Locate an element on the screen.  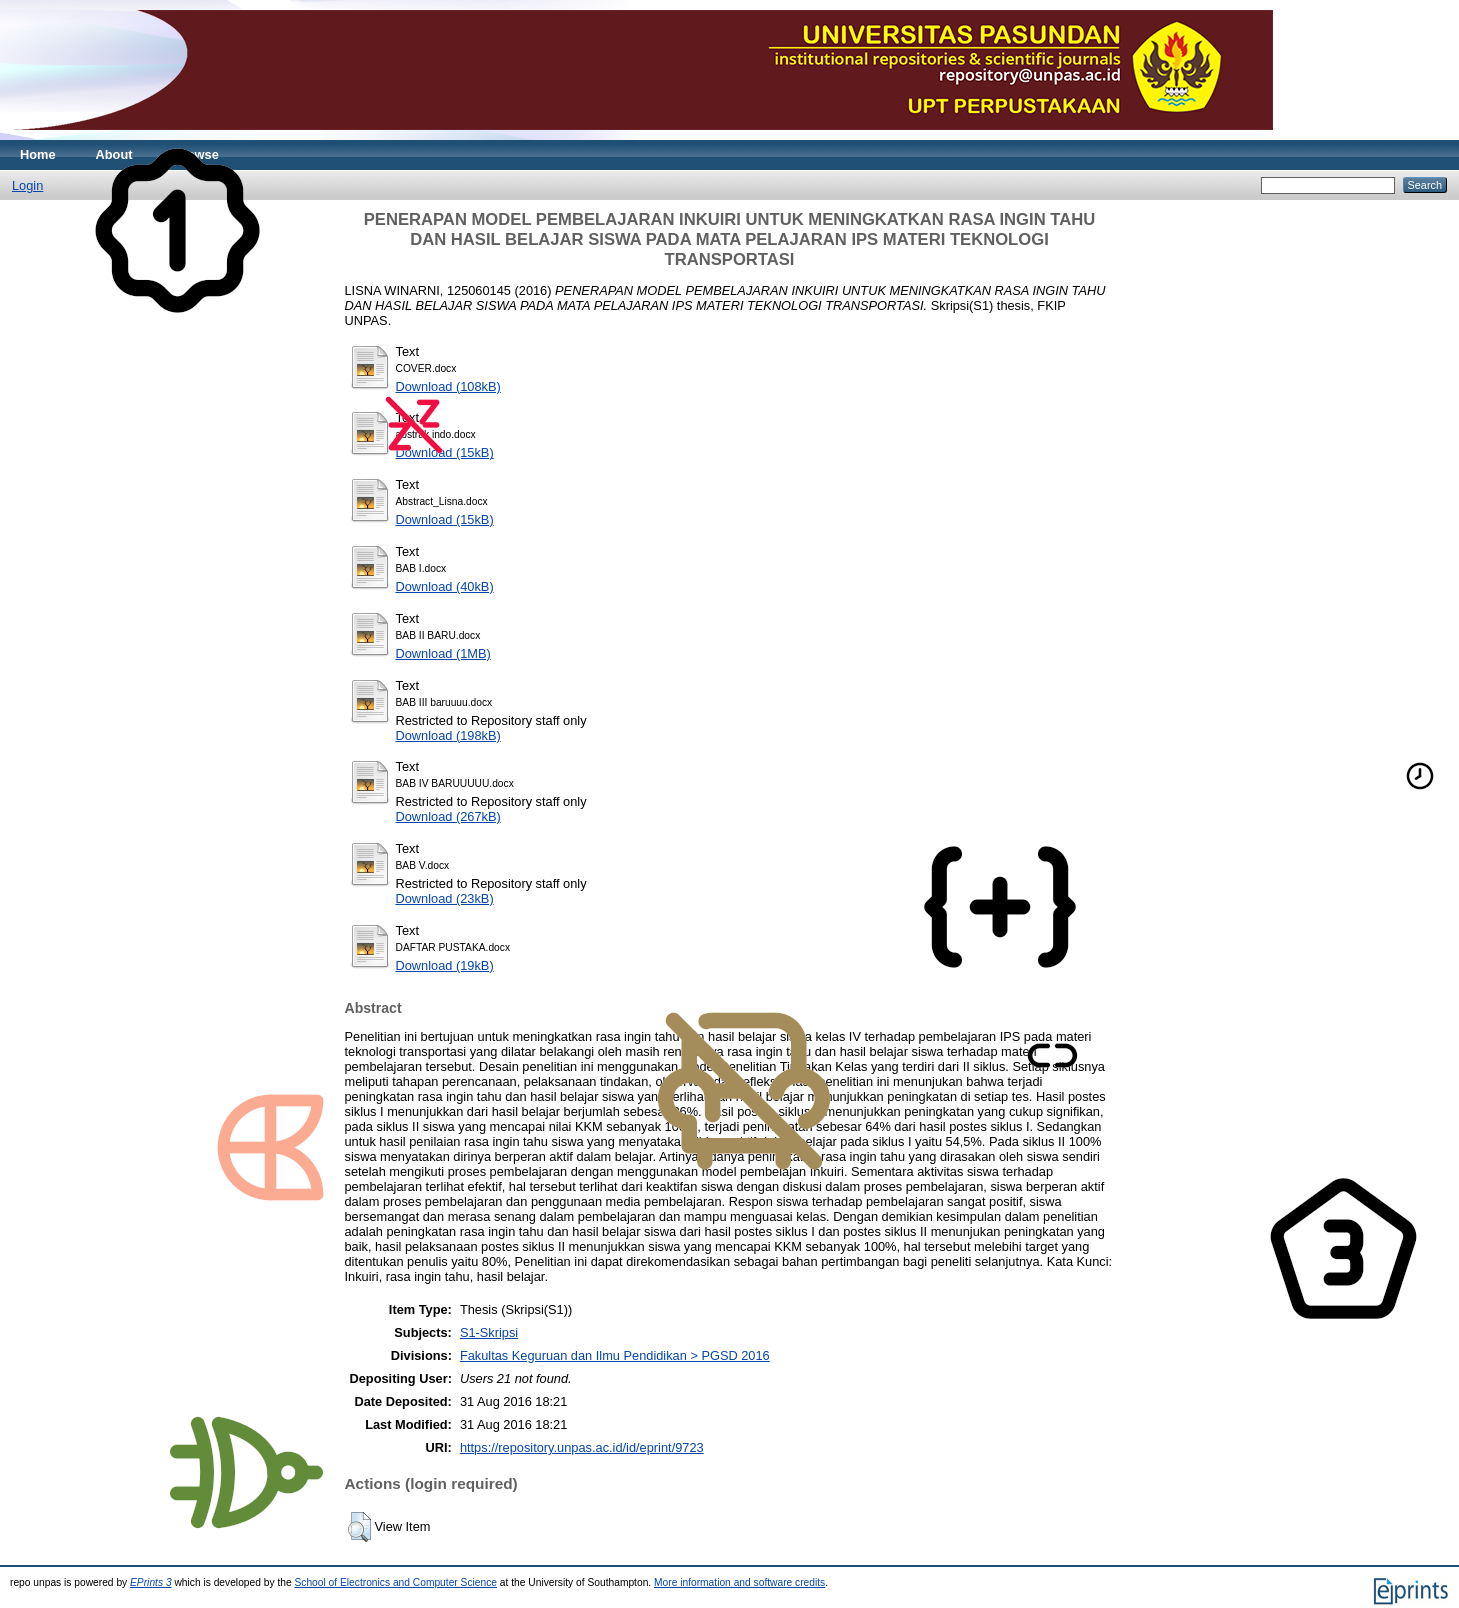
unlink or disconnect a shared item is located at coordinates (1052, 1055).